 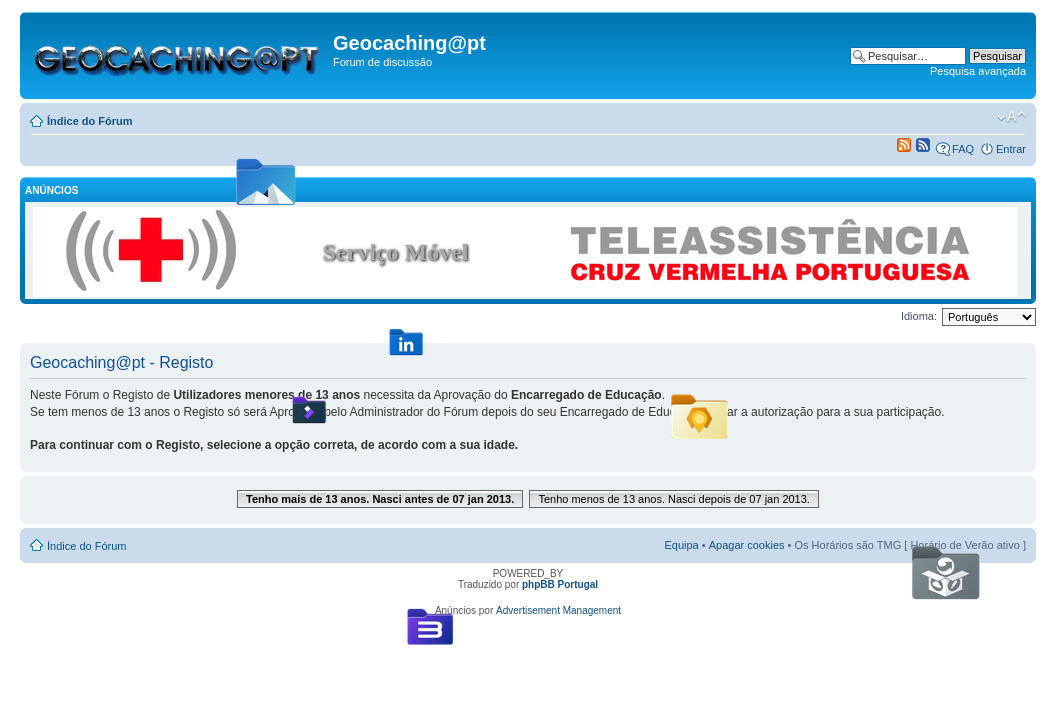 What do you see at coordinates (945, 574) in the screenshot?
I see `open portableapps folder` at bounding box center [945, 574].